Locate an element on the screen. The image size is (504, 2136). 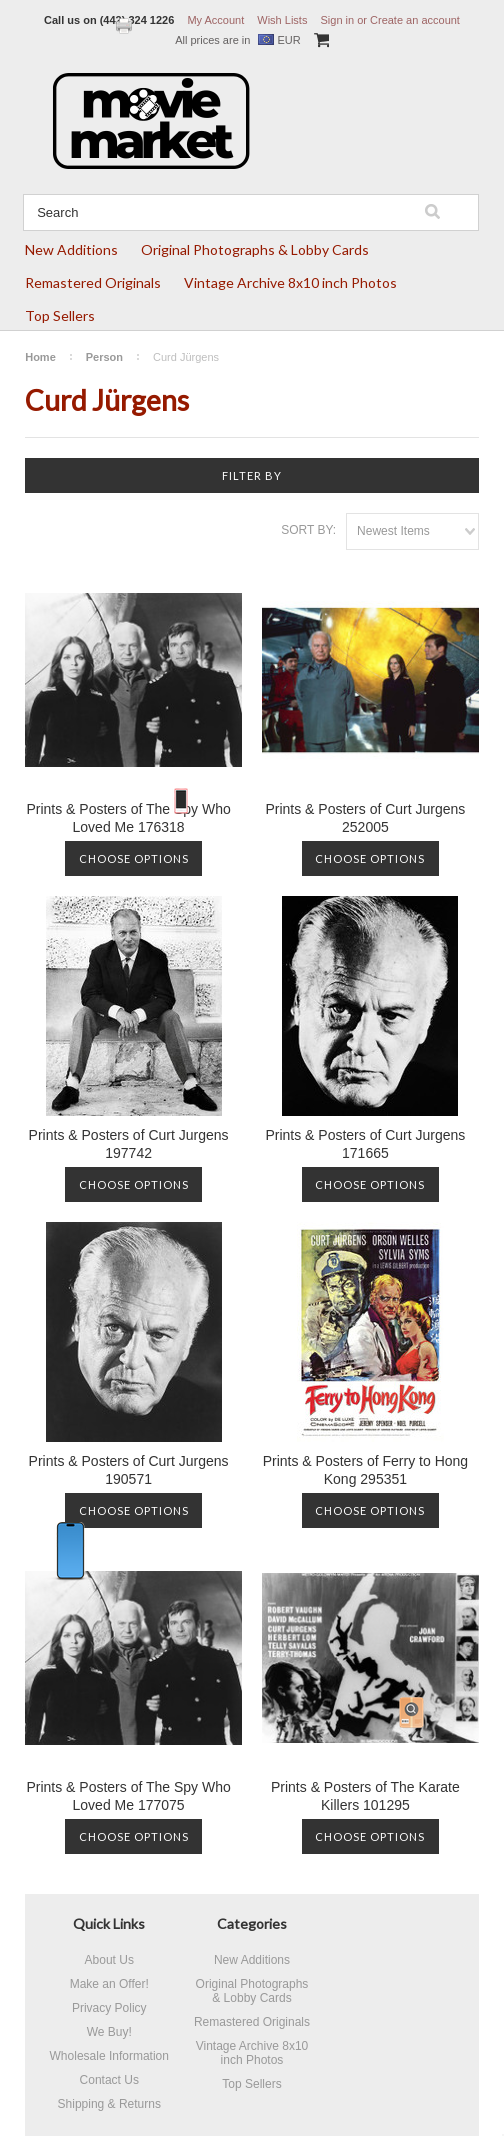
print the current document is located at coordinates (124, 26).